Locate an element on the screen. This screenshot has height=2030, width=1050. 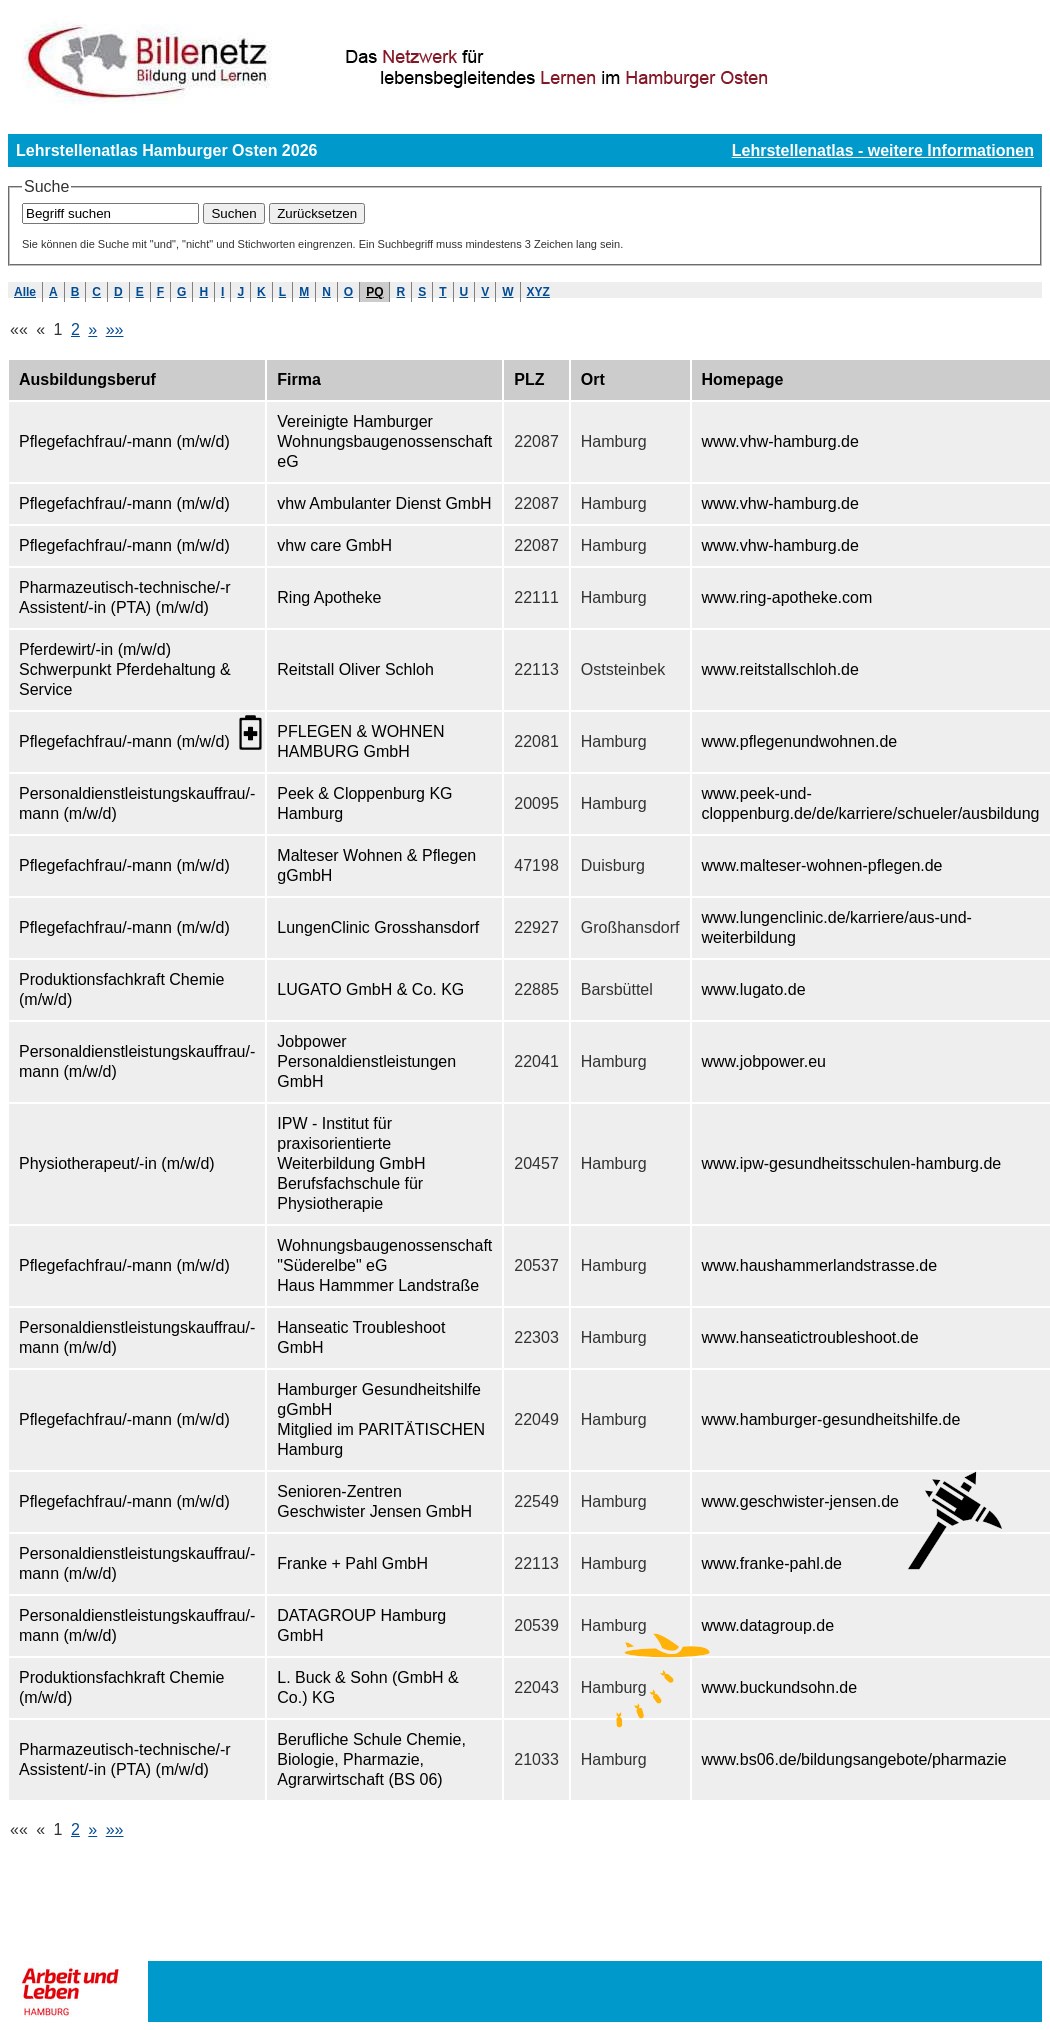
activate area-of-effect attack ability is located at coordinates (662, 1680).